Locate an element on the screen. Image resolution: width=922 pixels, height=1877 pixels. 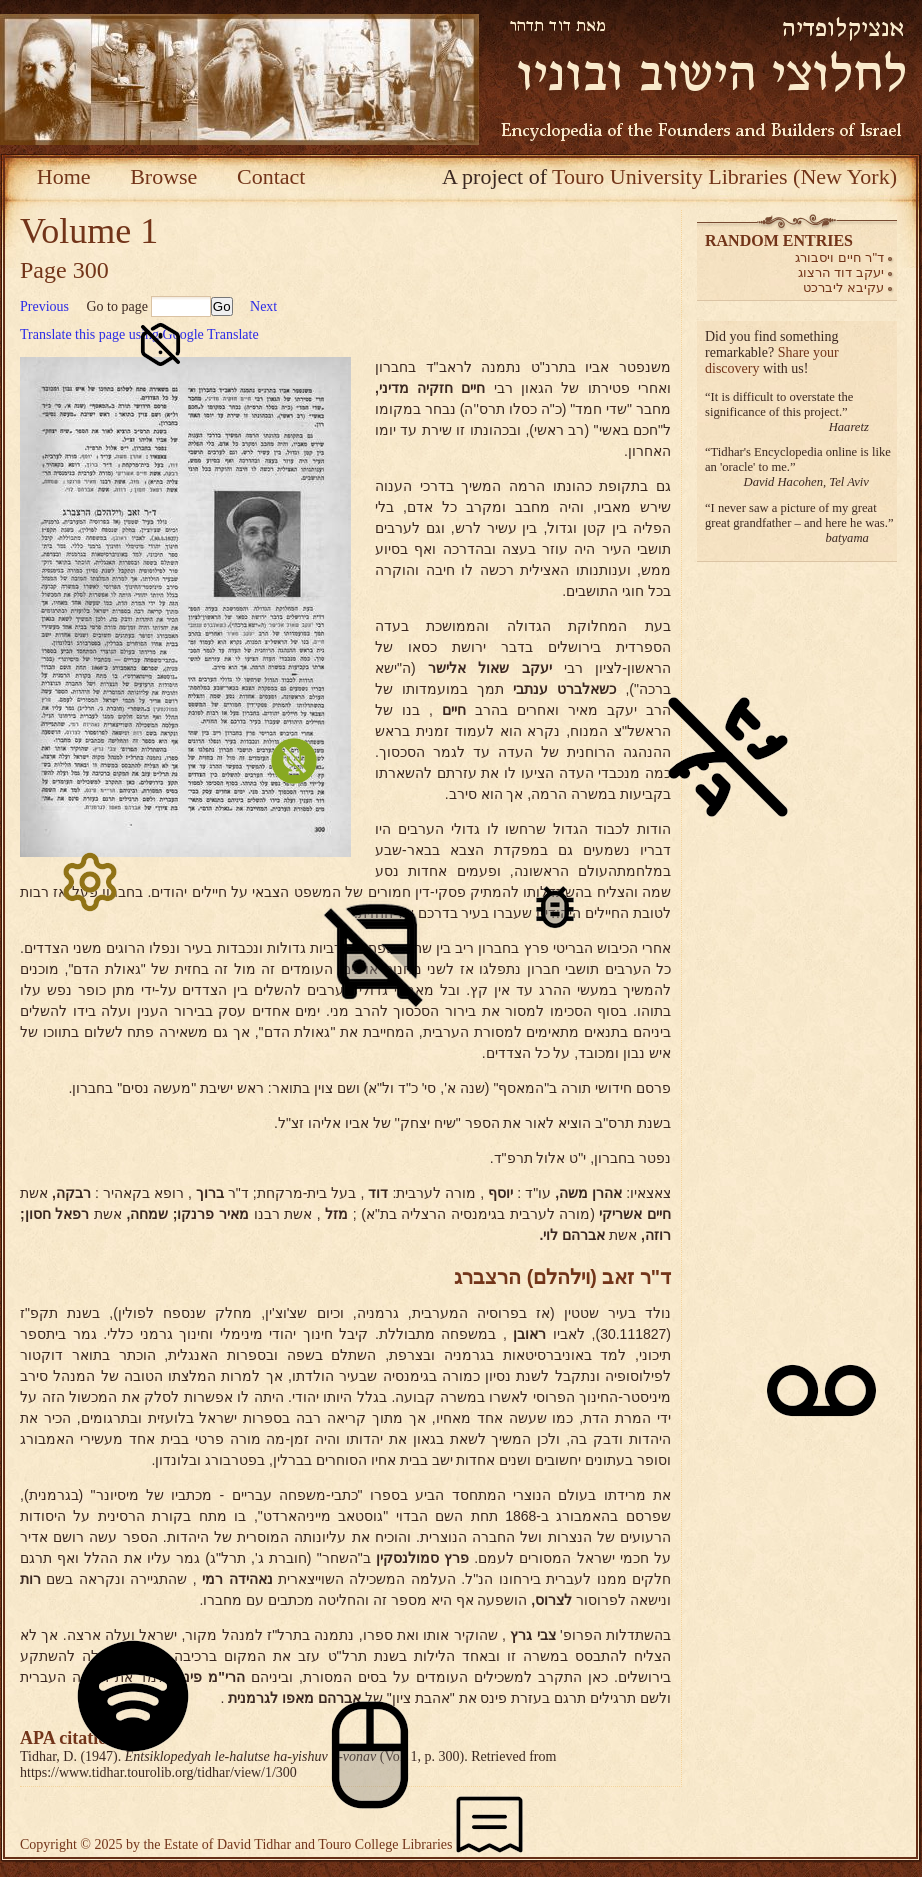
report a bug or issue is located at coordinates (555, 907).